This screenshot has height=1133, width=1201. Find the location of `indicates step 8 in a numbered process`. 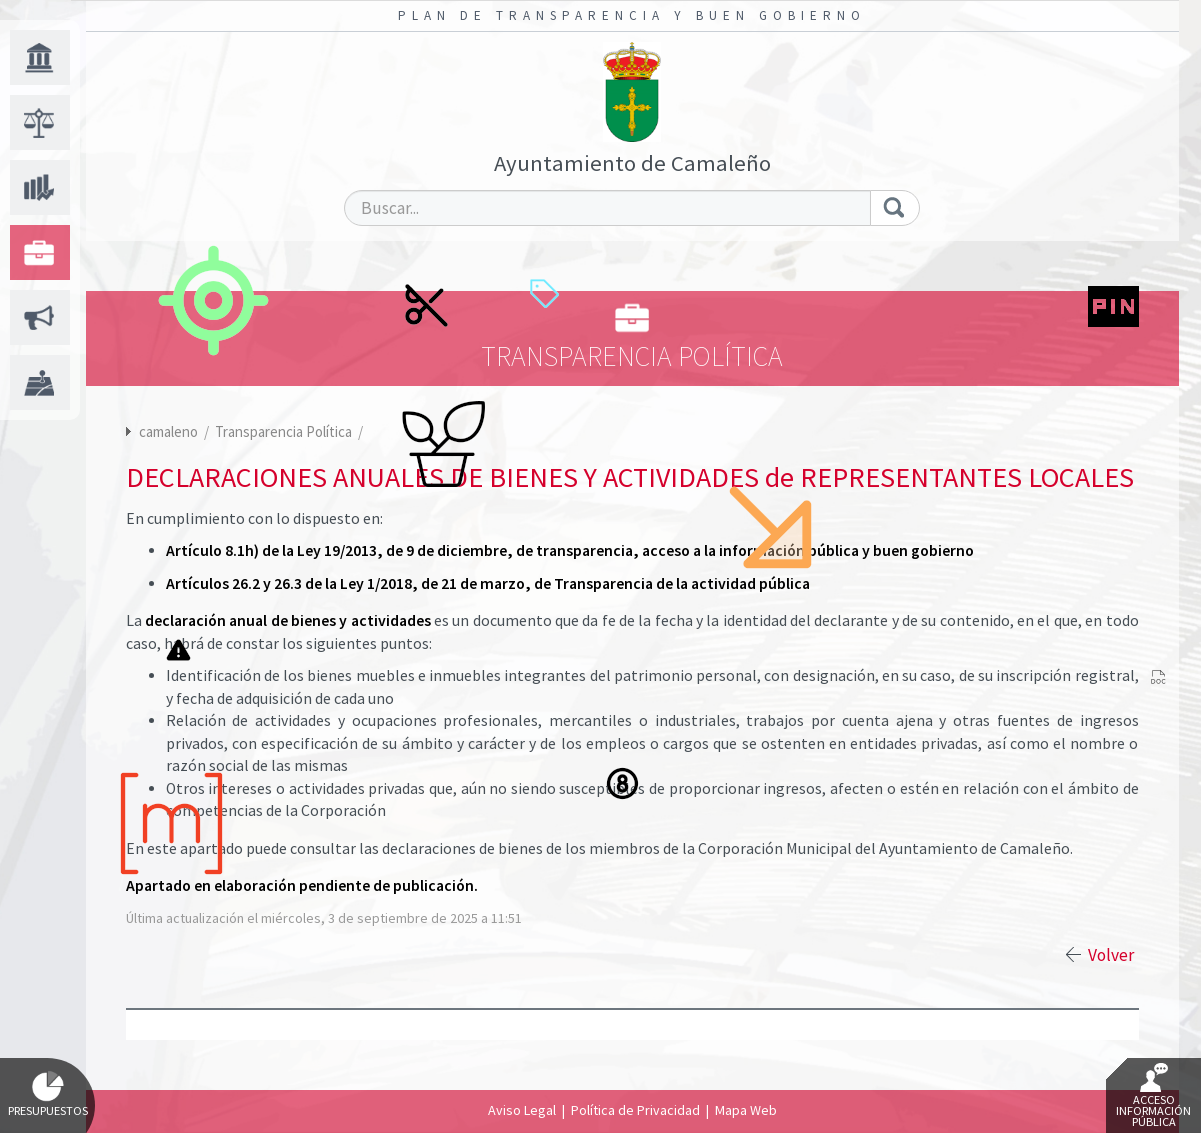

indicates step 8 in a numbered process is located at coordinates (622, 783).